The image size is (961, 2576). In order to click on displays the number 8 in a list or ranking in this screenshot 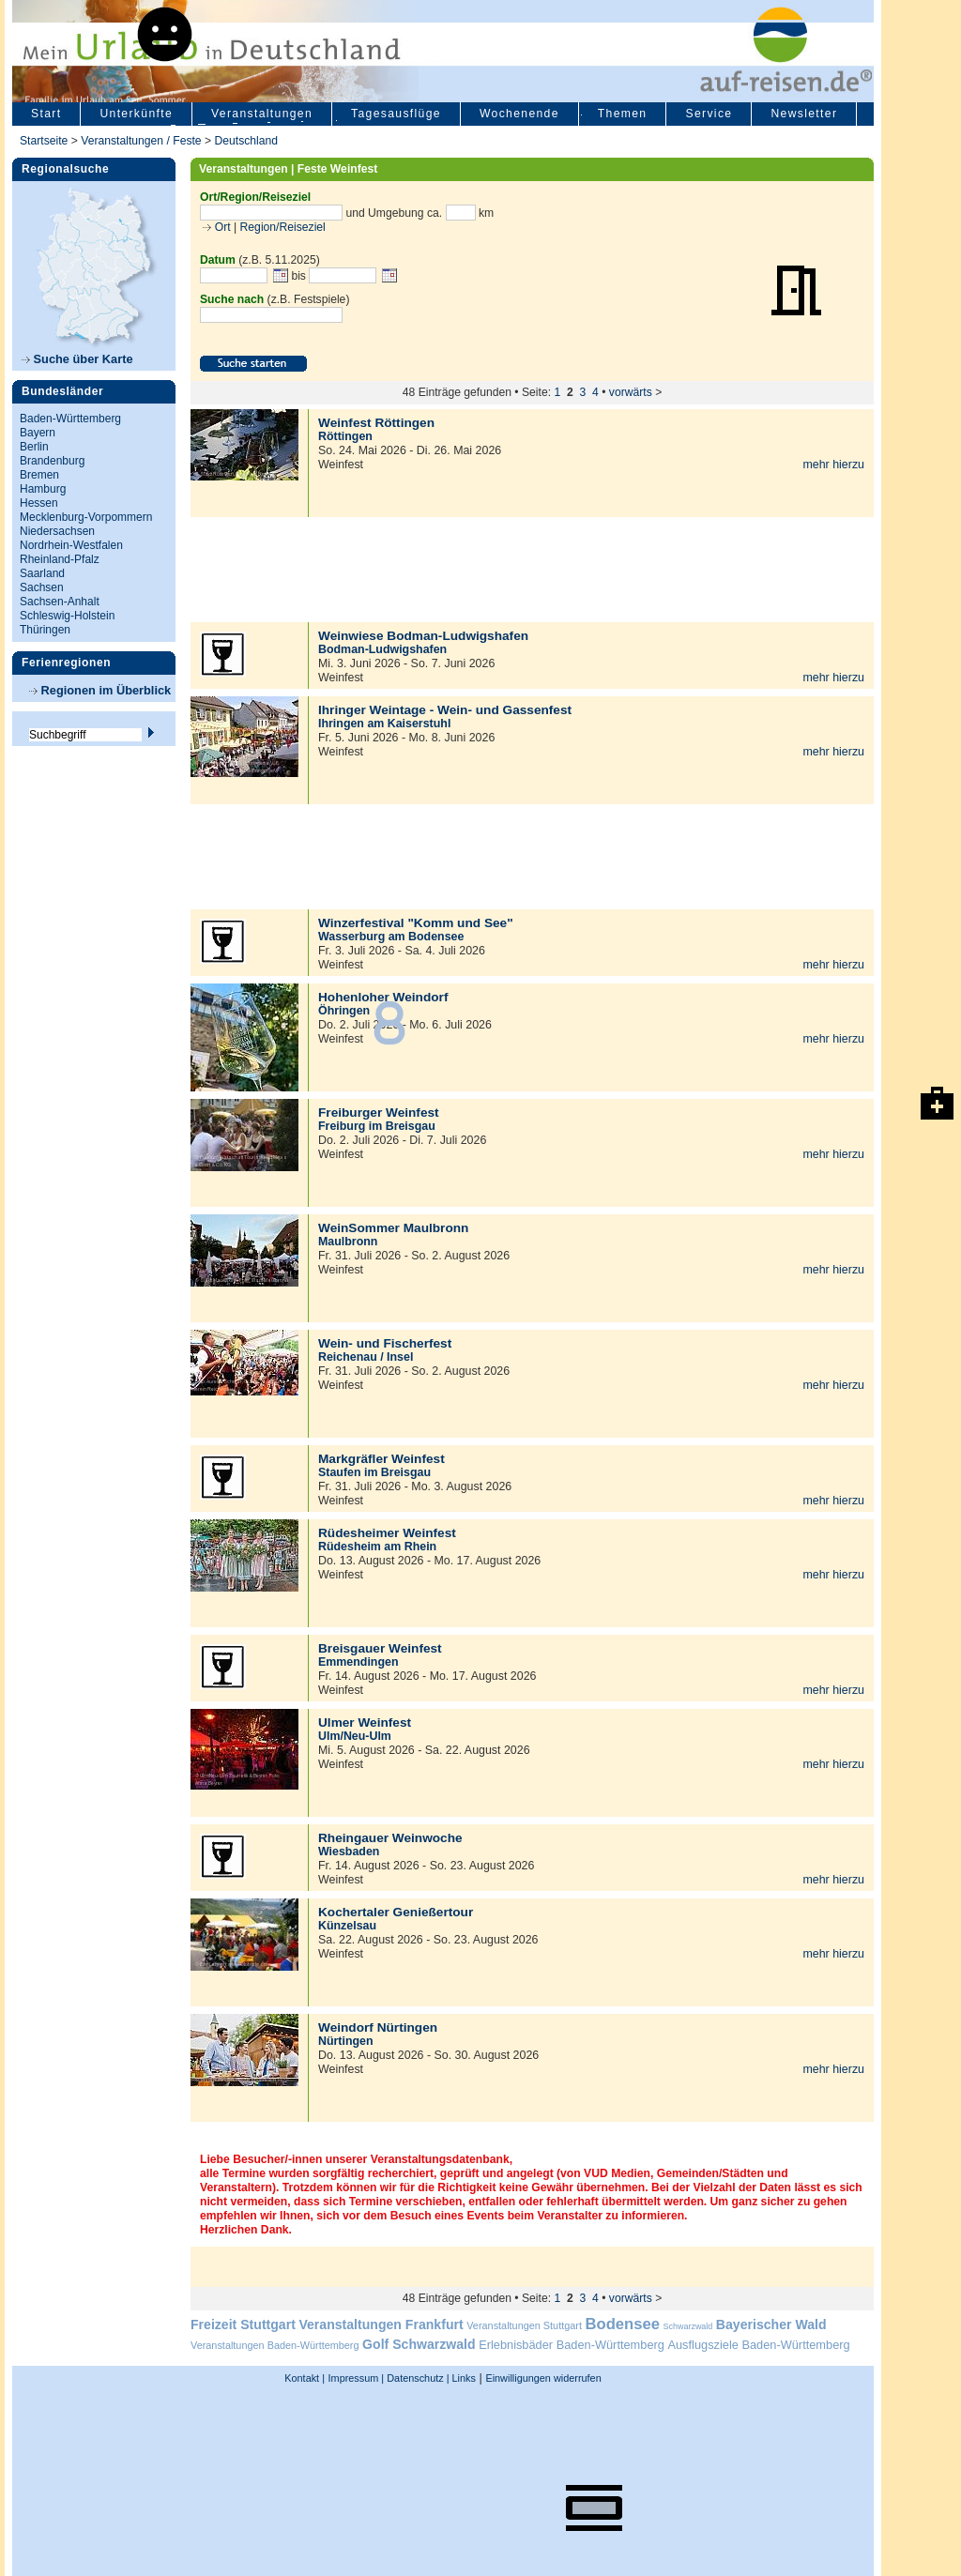, I will do `click(389, 1023)`.